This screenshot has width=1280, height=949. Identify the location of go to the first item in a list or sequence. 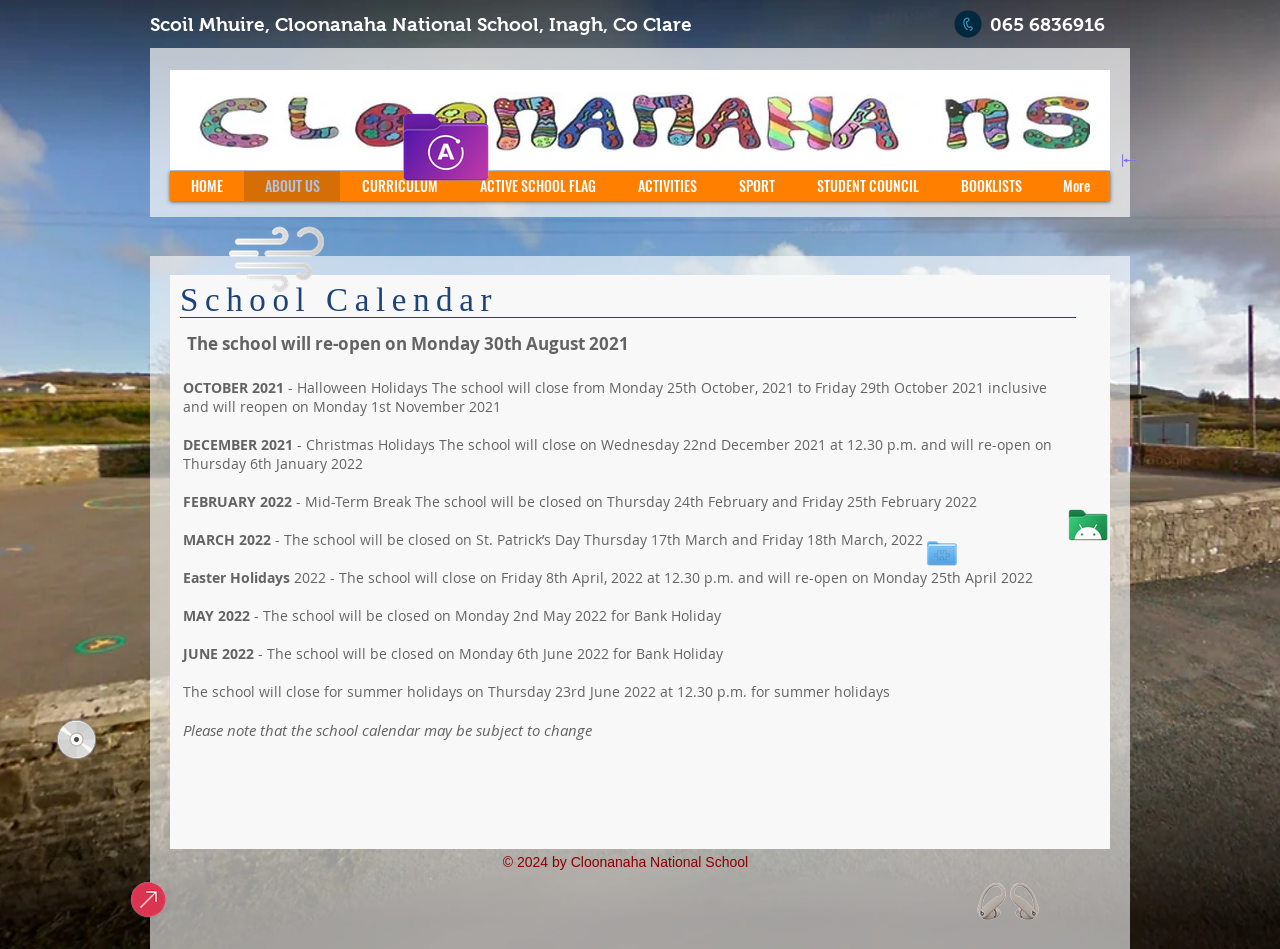
(1129, 160).